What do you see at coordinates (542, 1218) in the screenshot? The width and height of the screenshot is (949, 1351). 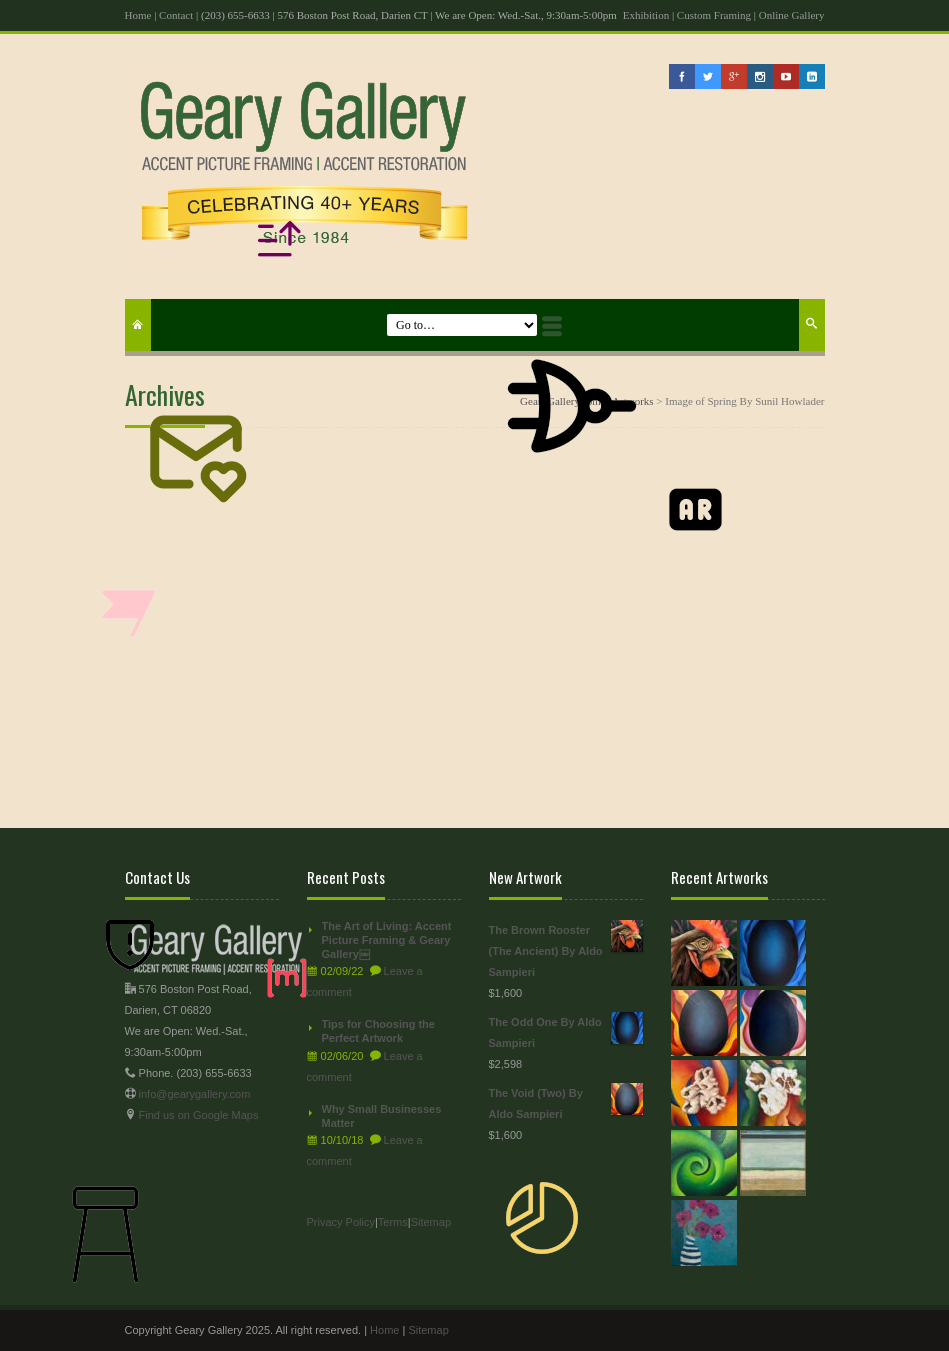 I see `view analytics or statistics breakdown` at bounding box center [542, 1218].